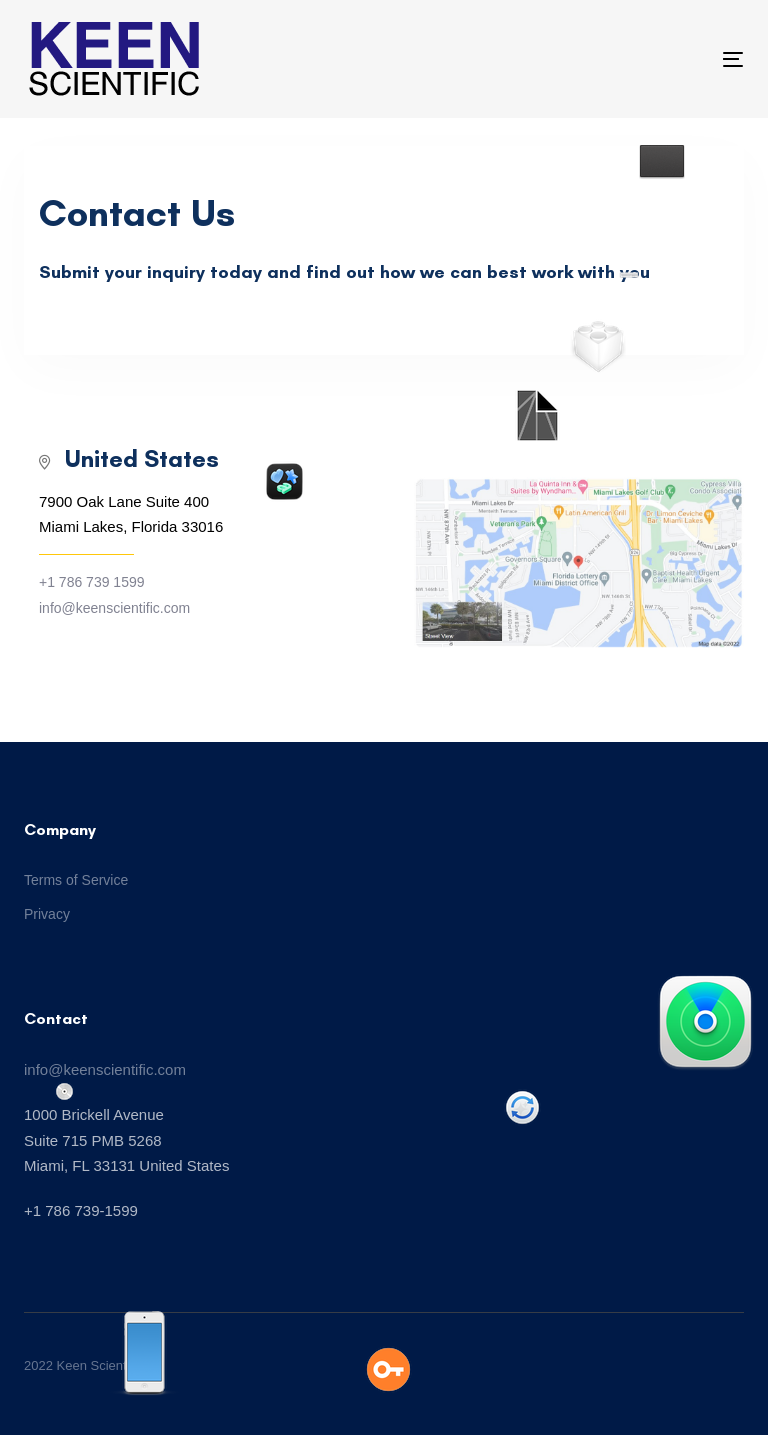 Image resolution: width=768 pixels, height=1435 pixels. Describe the element at coordinates (705, 1021) in the screenshot. I see `open Find My app to locate devices or people` at that location.